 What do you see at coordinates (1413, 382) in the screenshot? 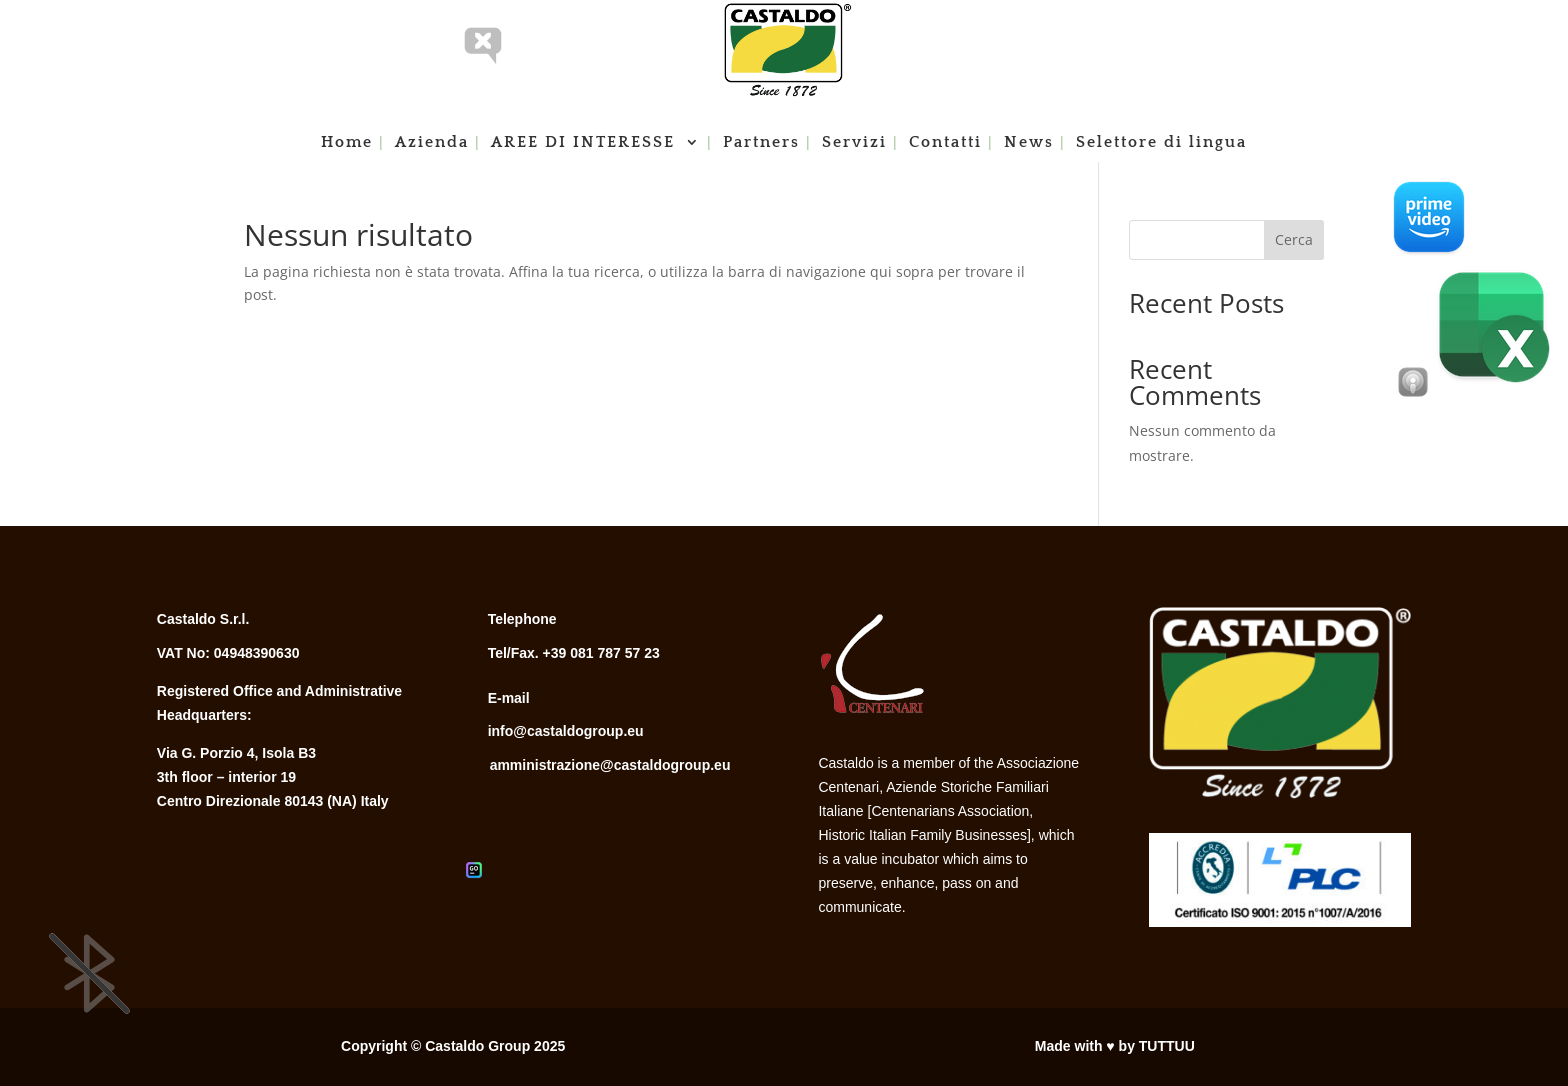
I see `open the Podcasts app` at bounding box center [1413, 382].